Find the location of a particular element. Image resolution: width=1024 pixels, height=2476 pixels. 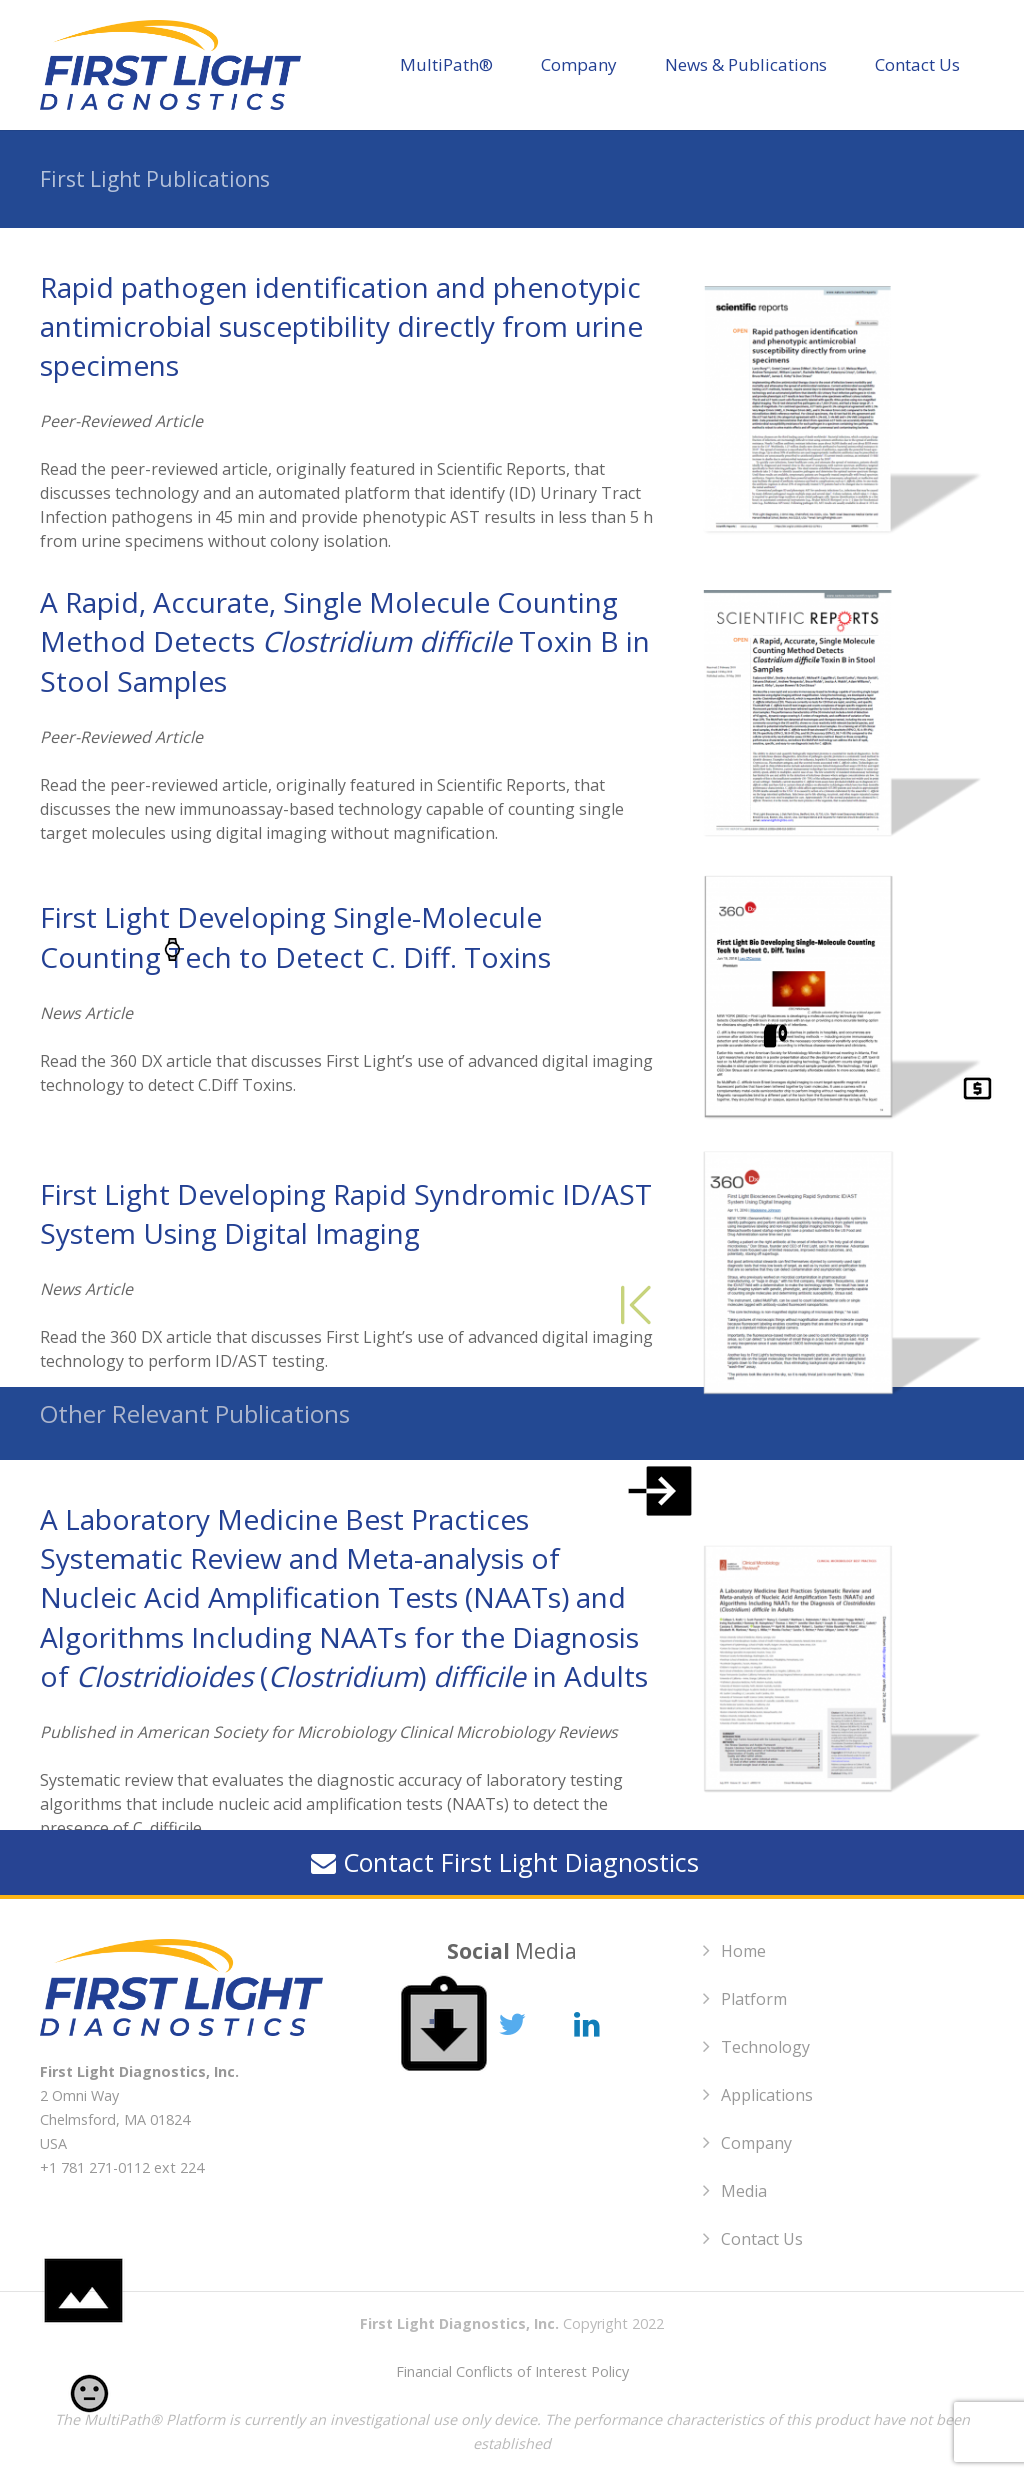

indicates neutral feedback or rating is located at coordinates (89, 2393).